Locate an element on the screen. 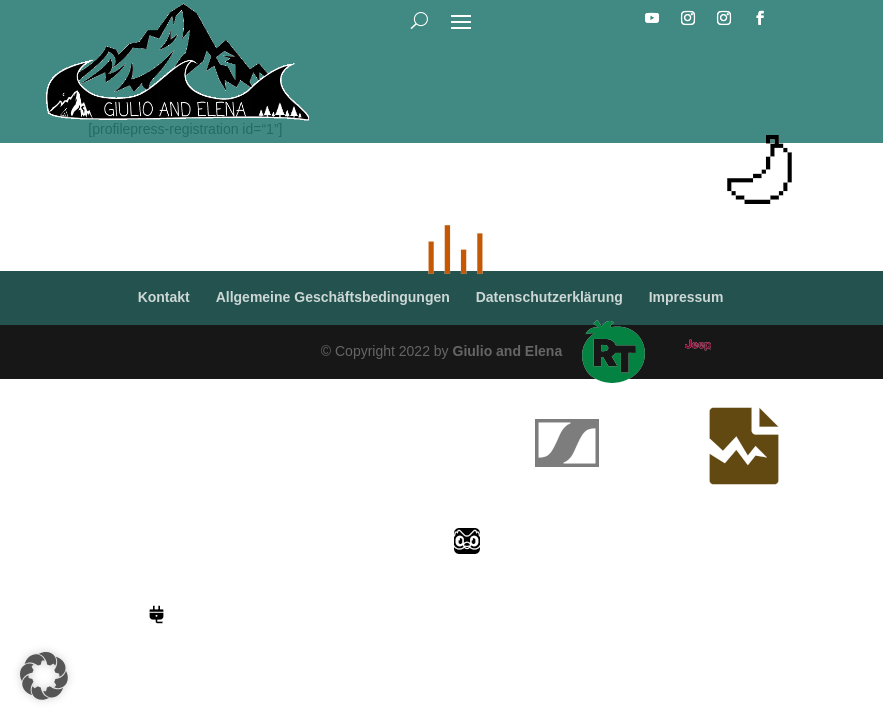  Jeep brand logo is located at coordinates (698, 345).